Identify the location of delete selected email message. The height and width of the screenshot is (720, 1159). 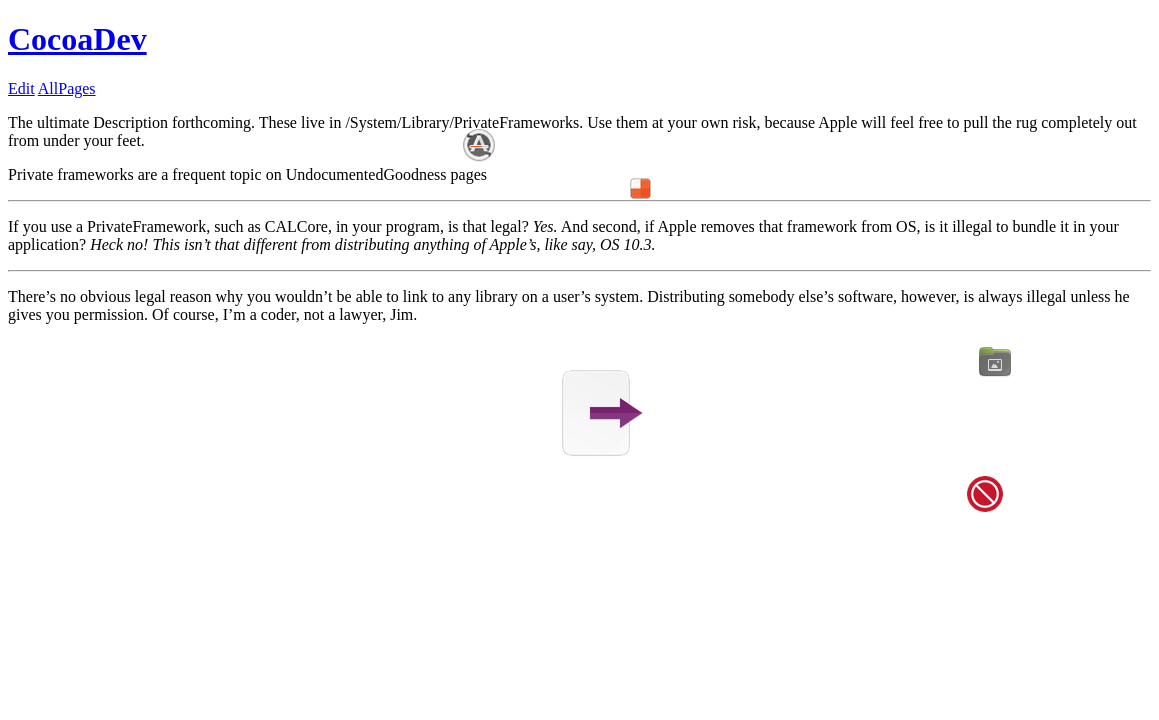
(985, 494).